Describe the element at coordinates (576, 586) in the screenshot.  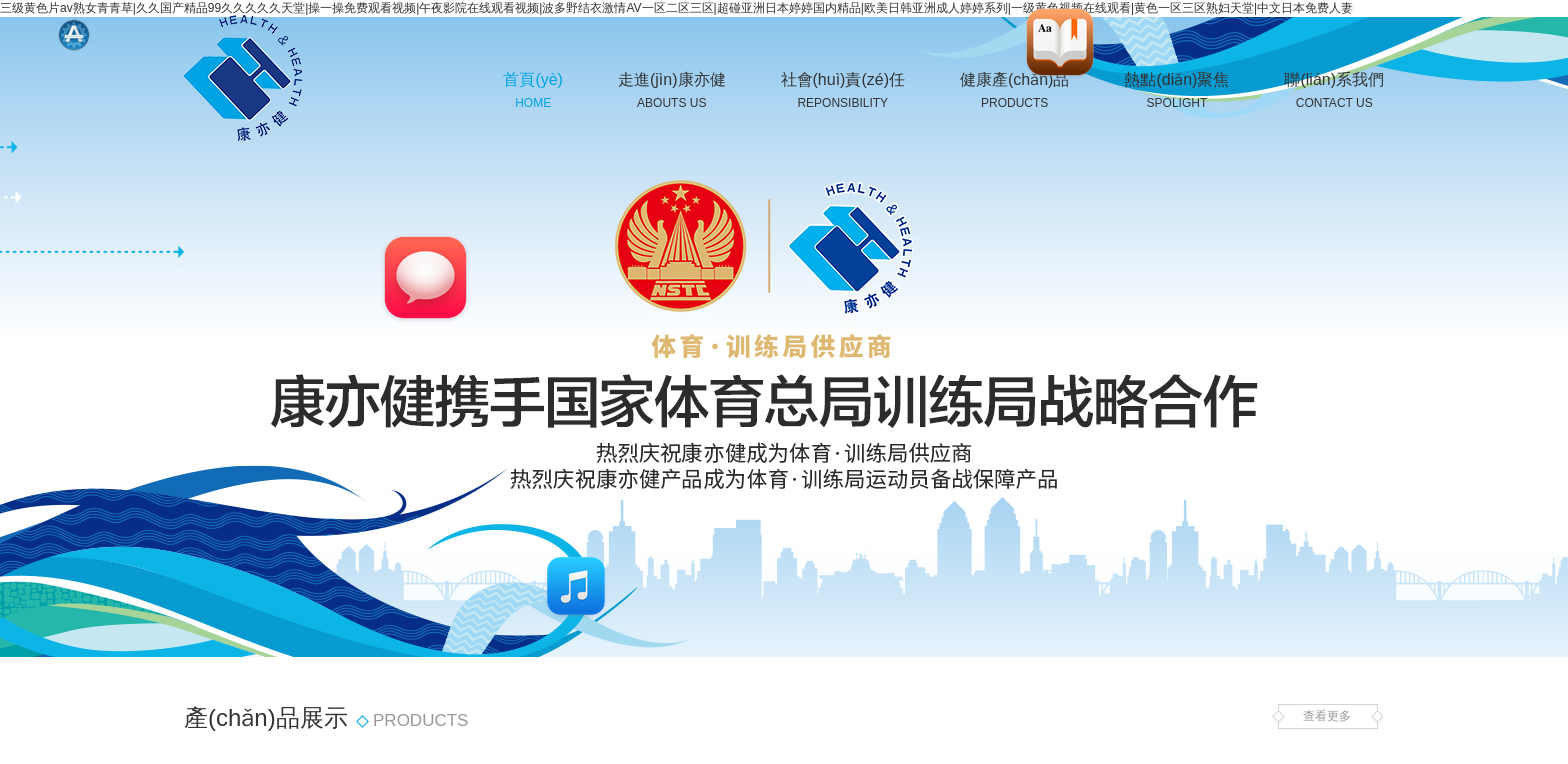
I see `open playmymusic app` at that location.